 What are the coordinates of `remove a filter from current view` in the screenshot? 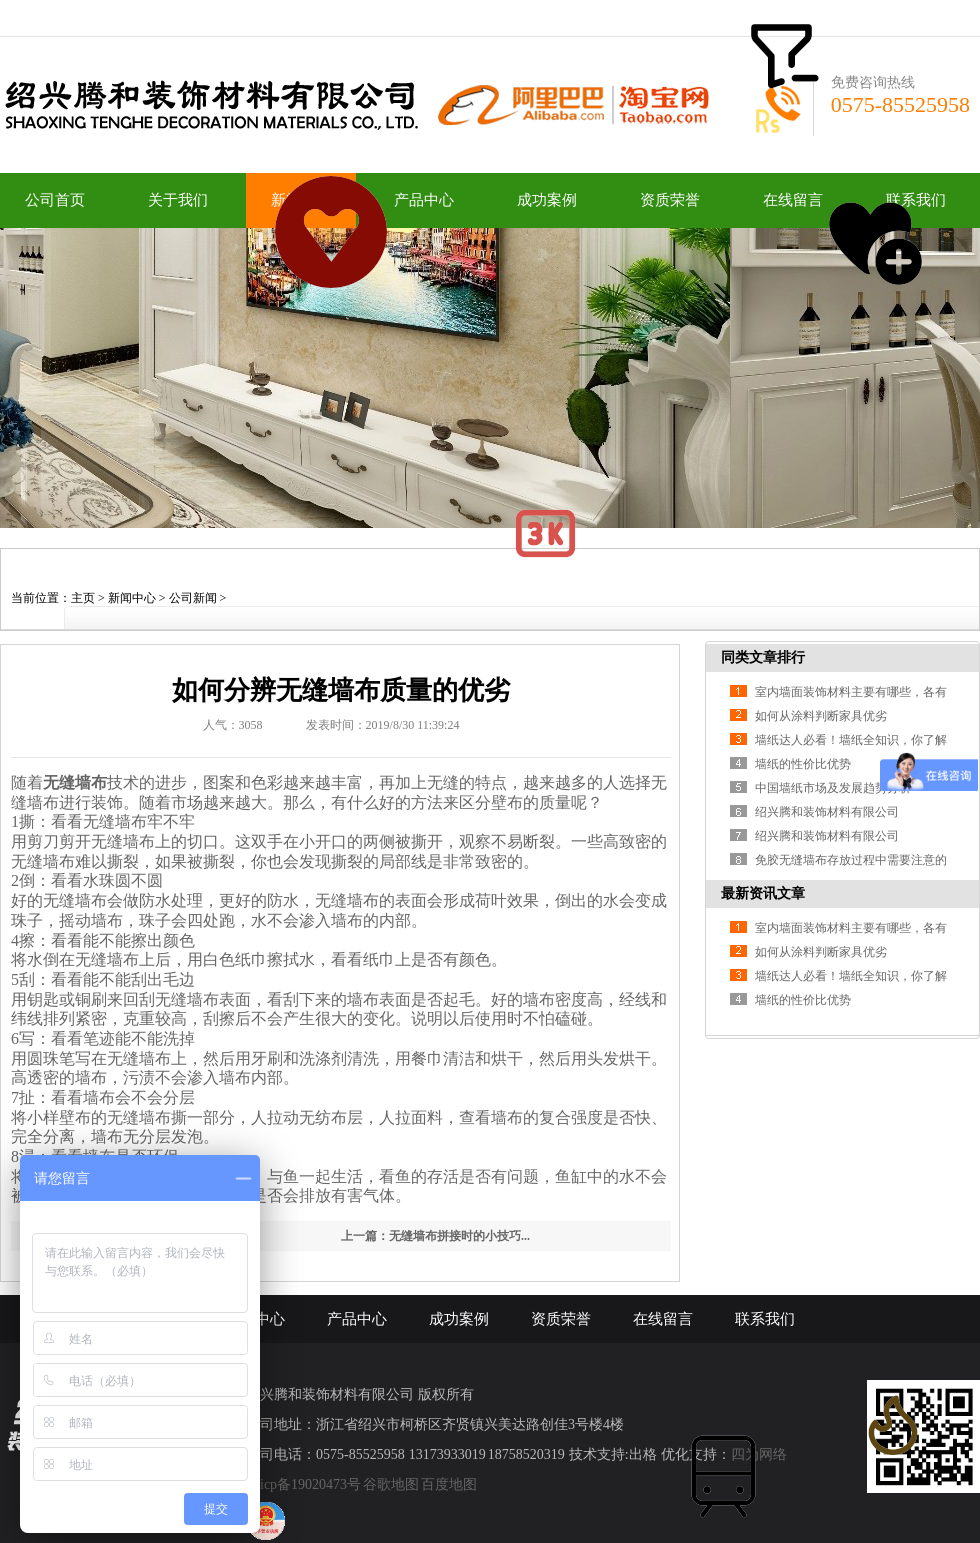 It's located at (781, 54).